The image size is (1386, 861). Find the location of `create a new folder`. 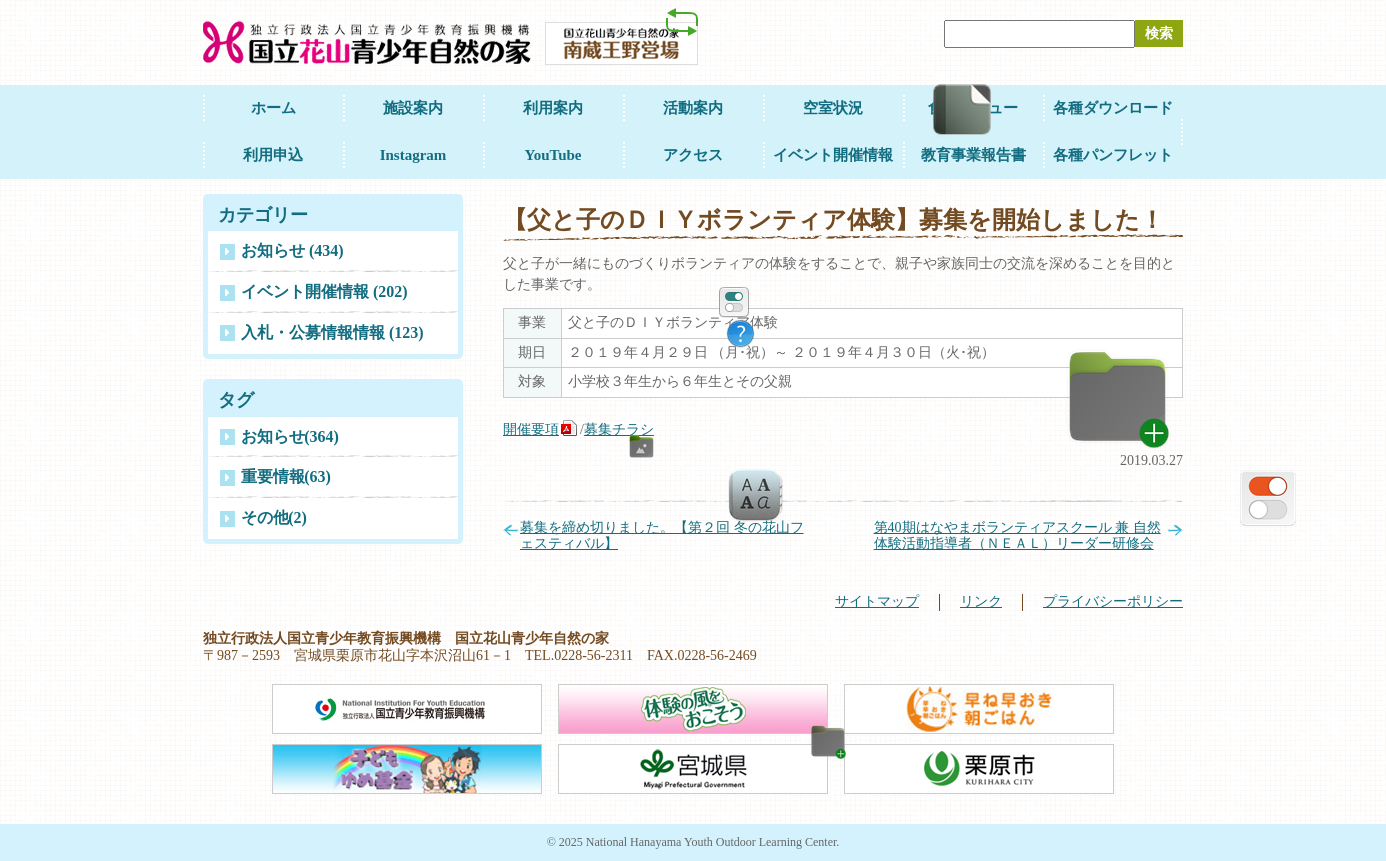

create a new folder is located at coordinates (1117, 396).